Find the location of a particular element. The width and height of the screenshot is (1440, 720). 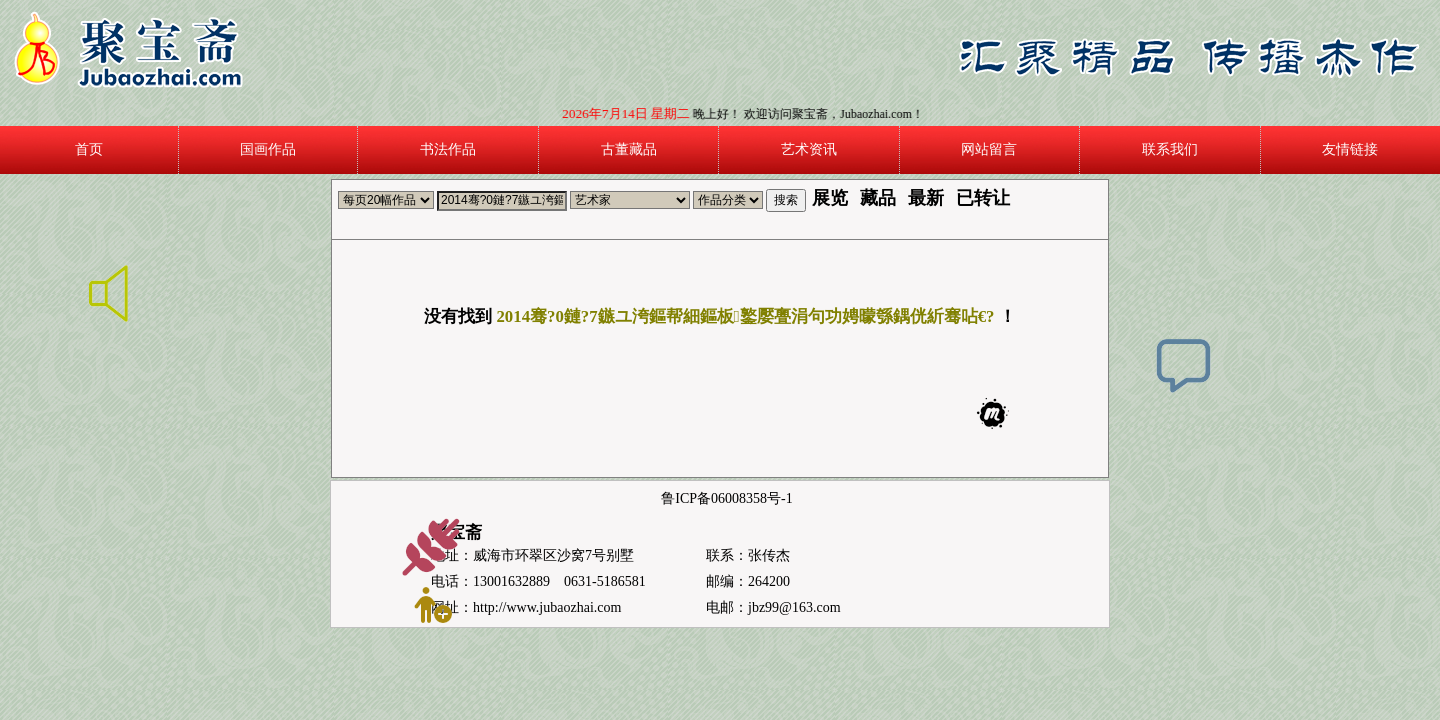

mute audio or sound disabled is located at coordinates (119, 293).